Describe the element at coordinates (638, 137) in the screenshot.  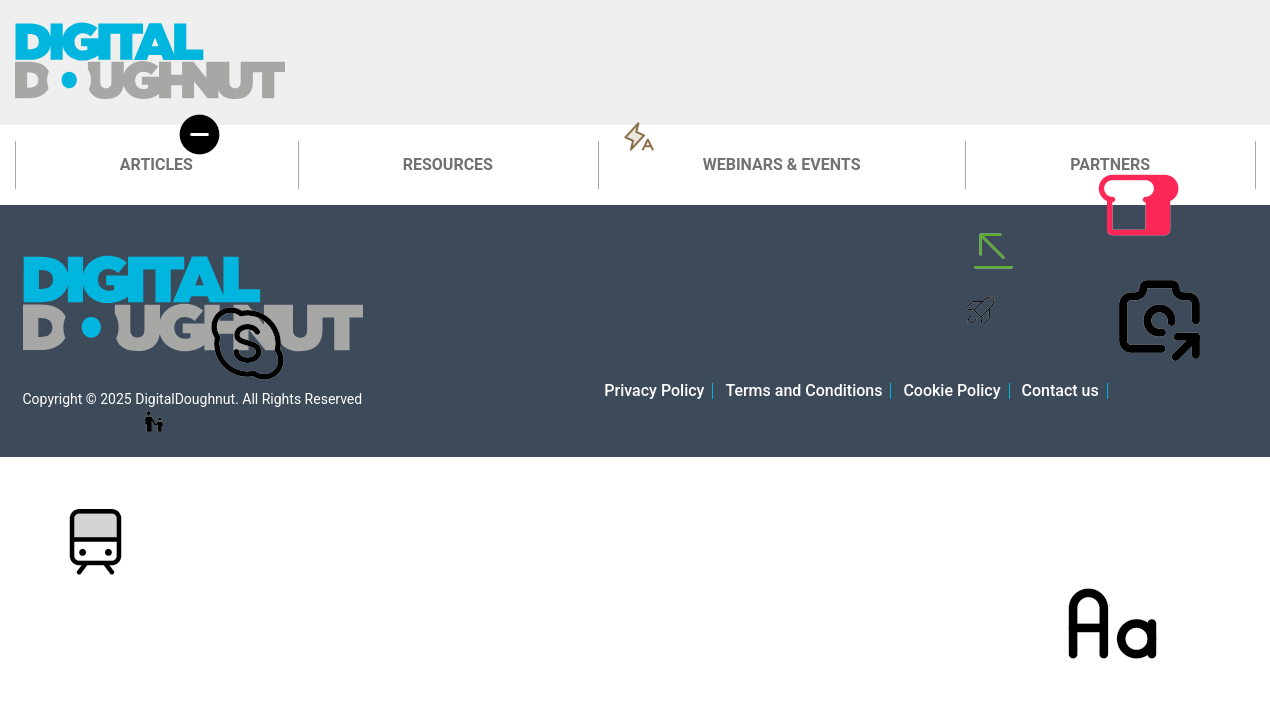
I see `toggle auto-flash mode in camera settings` at that location.